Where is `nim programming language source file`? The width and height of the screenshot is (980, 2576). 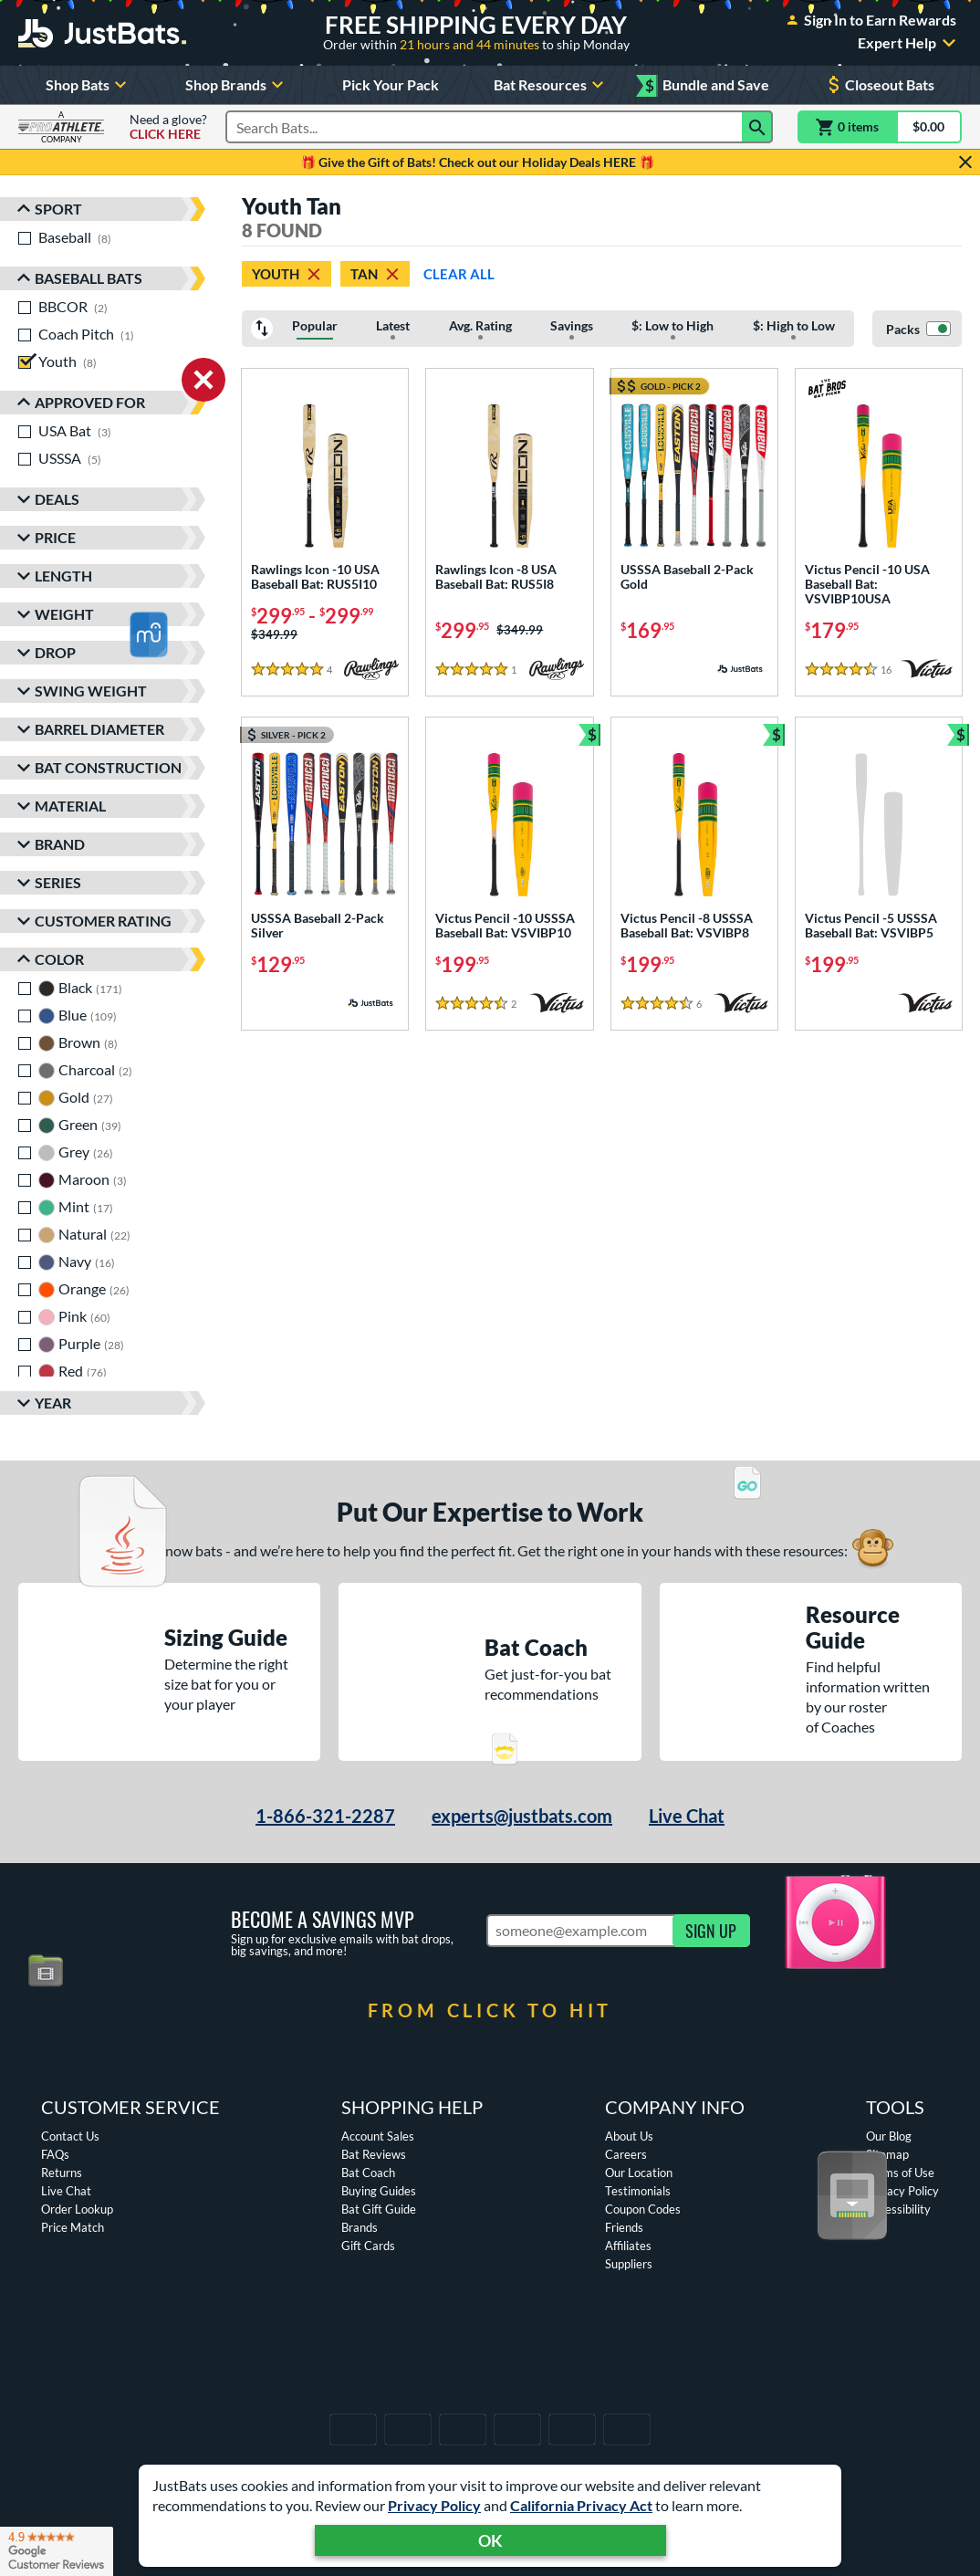 nim programming language source file is located at coordinates (505, 1749).